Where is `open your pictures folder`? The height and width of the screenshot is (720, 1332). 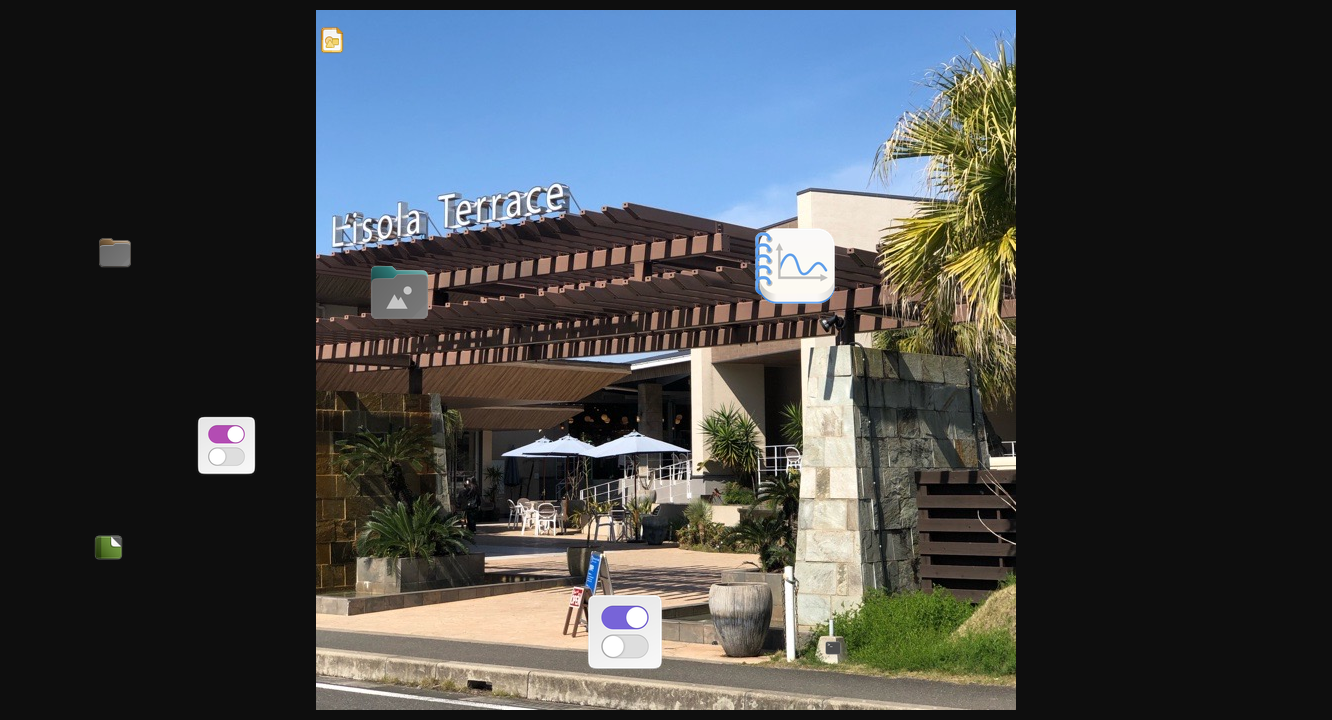
open your pictures folder is located at coordinates (399, 292).